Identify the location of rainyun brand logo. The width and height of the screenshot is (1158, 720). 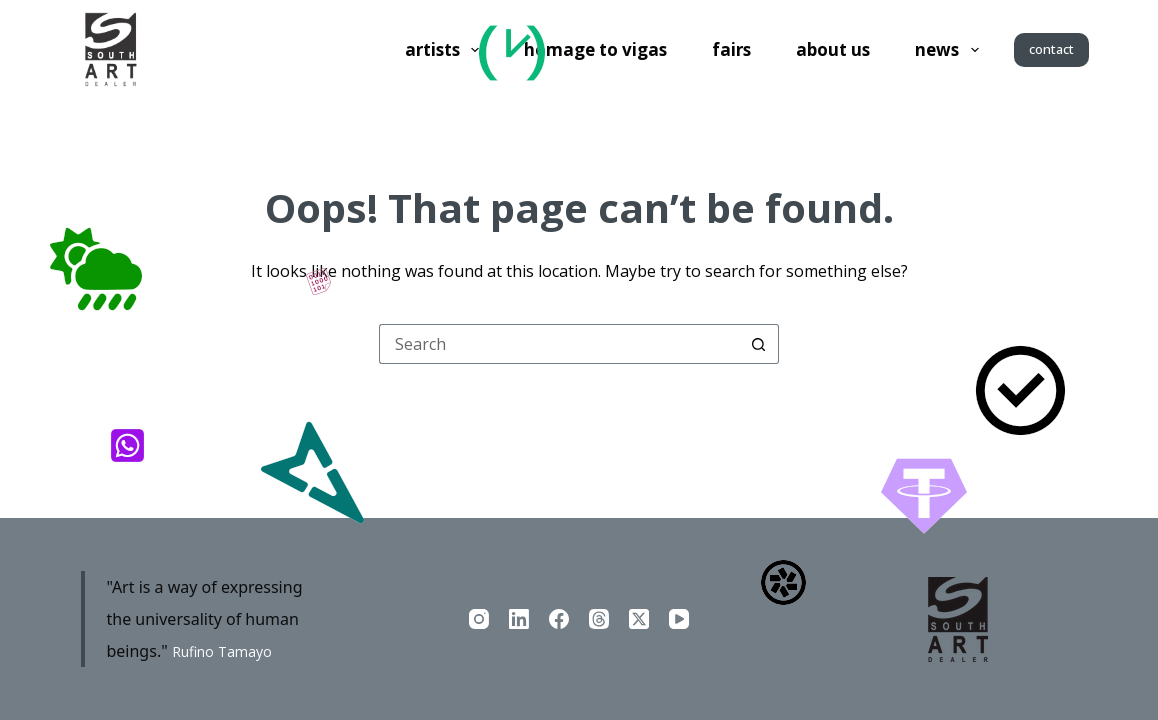
(96, 269).